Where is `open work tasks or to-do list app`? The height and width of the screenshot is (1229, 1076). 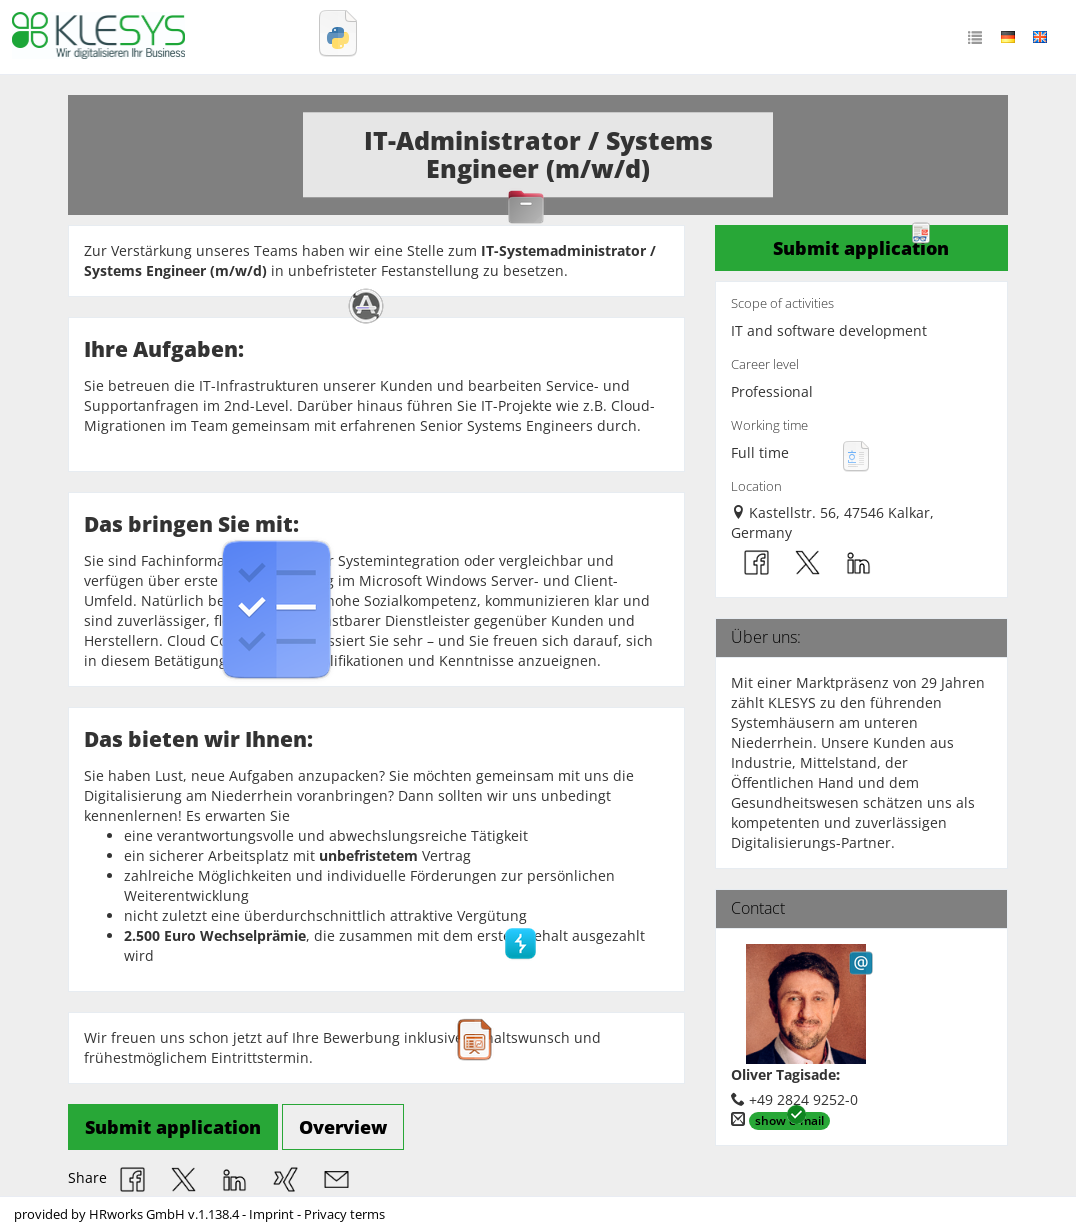 open work tasks or to-do list app is located at coordinates (276, 609).